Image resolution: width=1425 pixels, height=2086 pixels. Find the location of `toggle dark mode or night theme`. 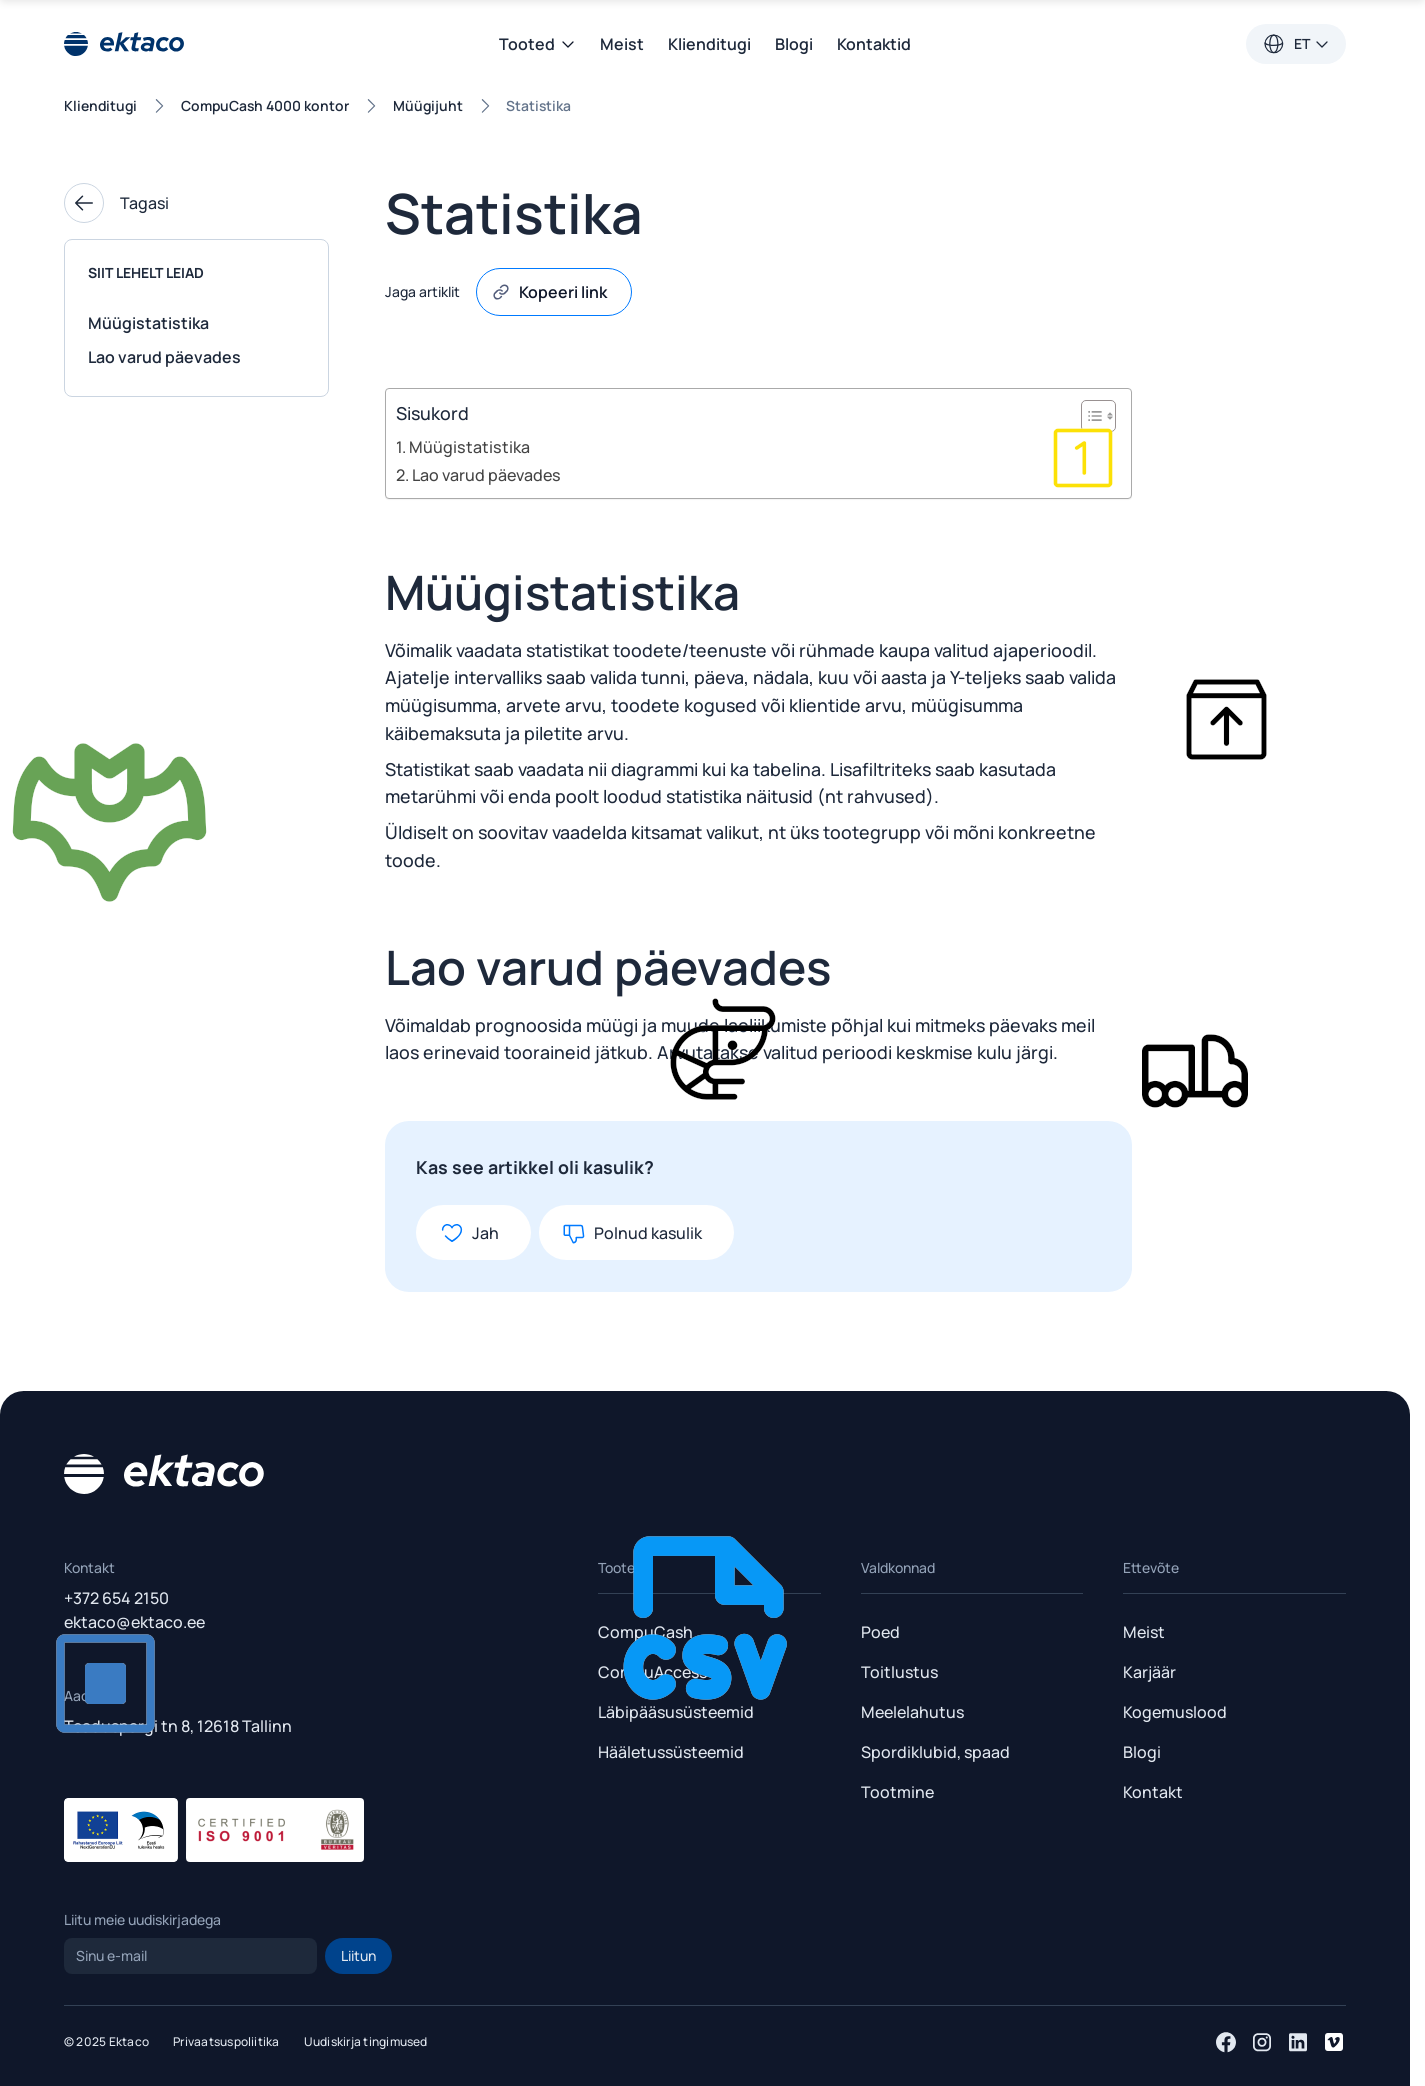

toggle dark mode or night theme is located at coordinates (109, 822).